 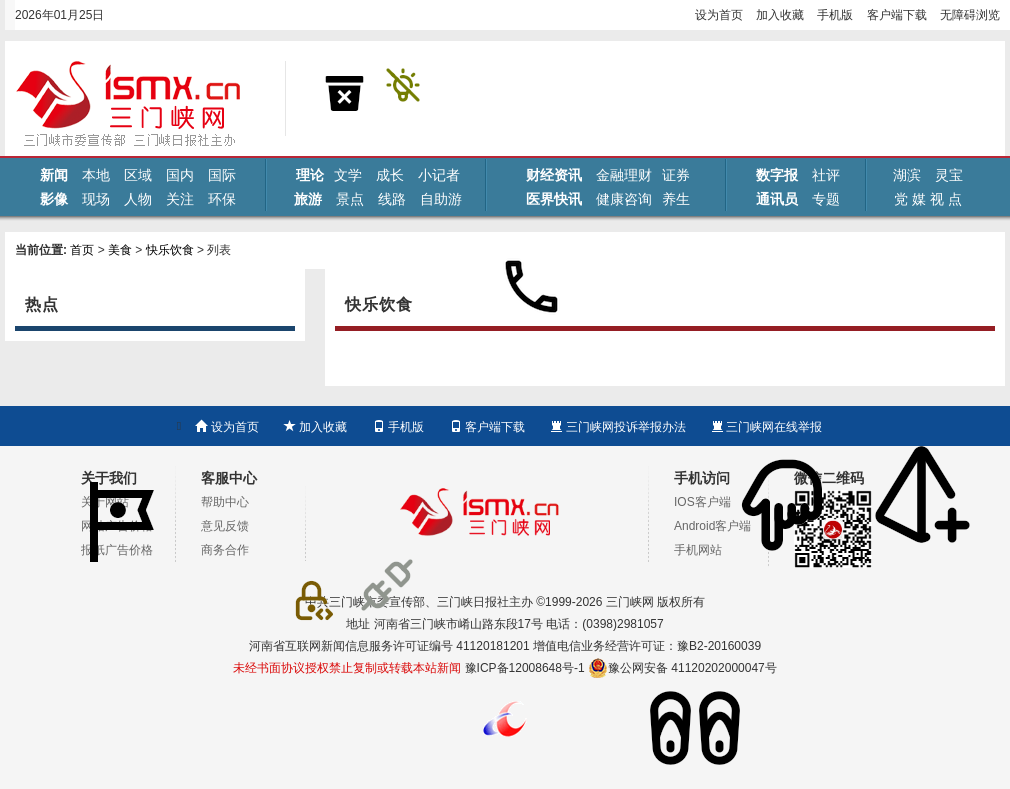 What do you see at coordinates (387, 585) in the screenshot?
I see `disconnect from a device or service` at bounding box center [387, 585].